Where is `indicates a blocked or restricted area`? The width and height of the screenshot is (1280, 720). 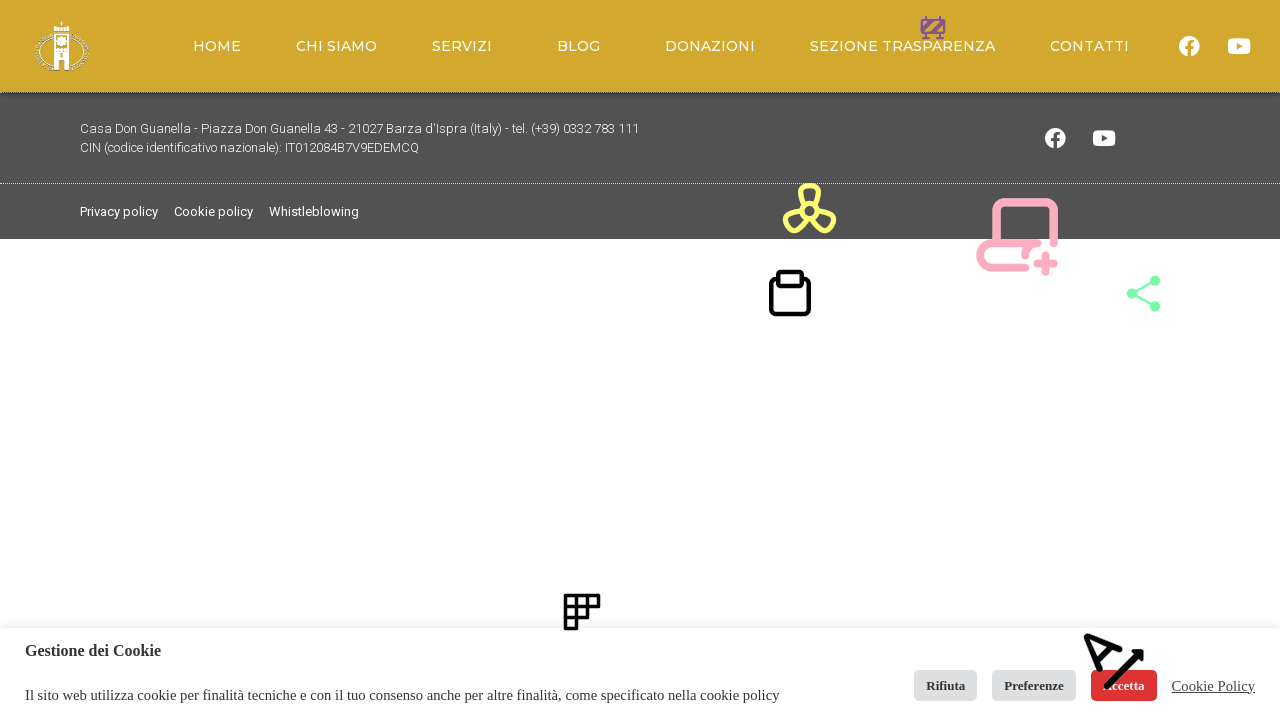
indicates a blocked or restricted area is located at coordinates (933, 27).